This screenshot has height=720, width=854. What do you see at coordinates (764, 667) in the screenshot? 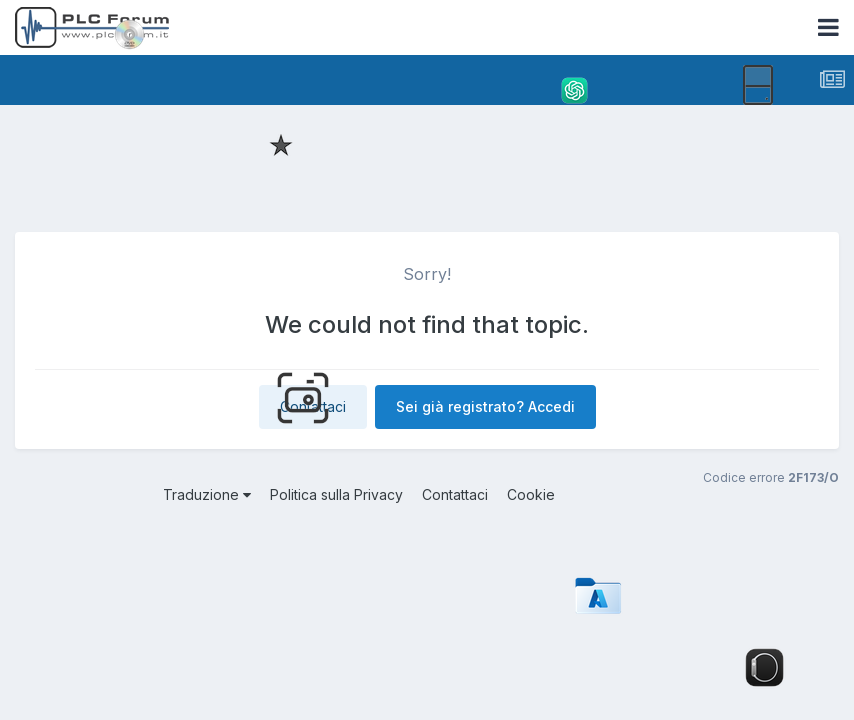
I see `open the Apple Watch app` at bounding box center [764, 667].